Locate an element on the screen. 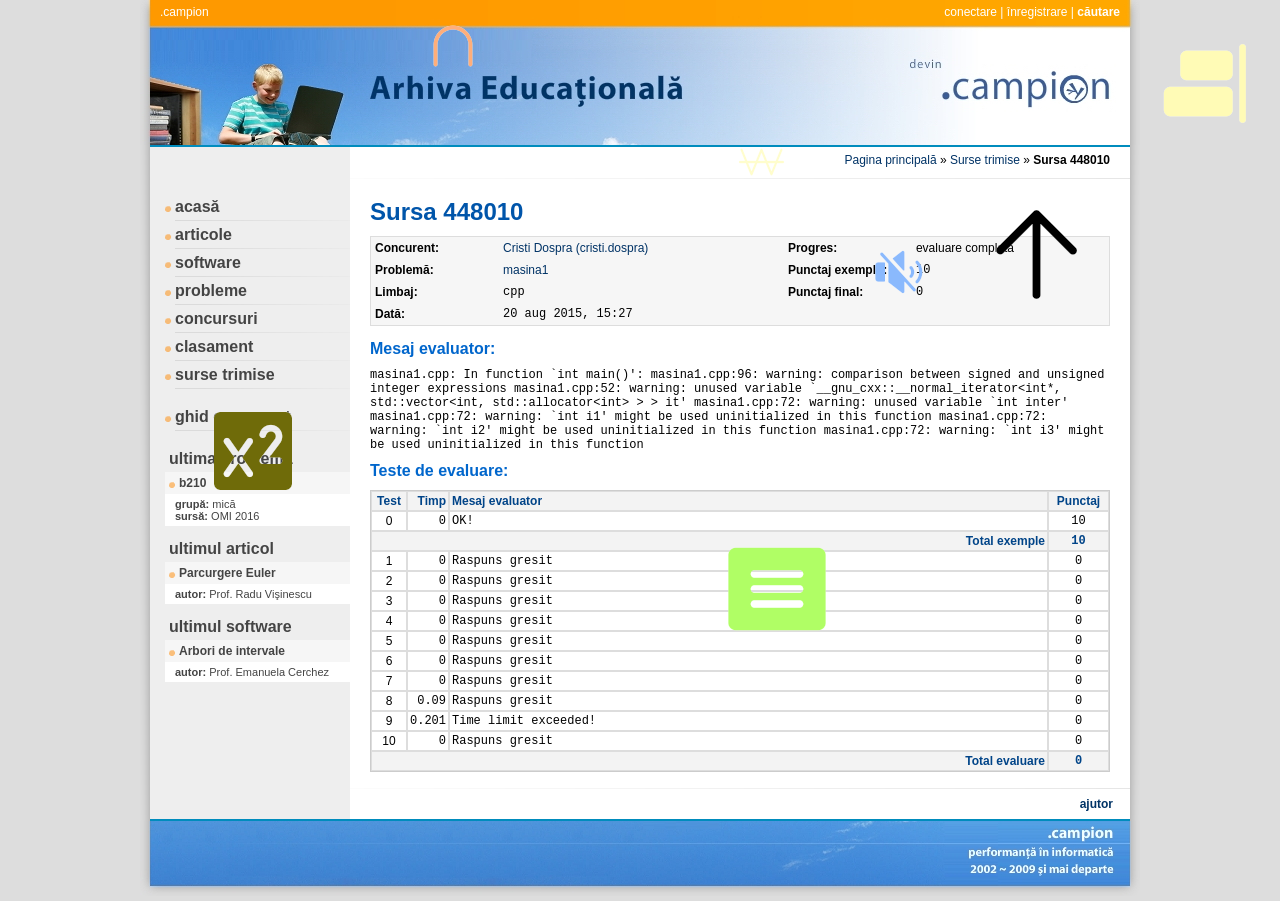  apply superscript formatting to selected text is located at coordinates (253, 451).